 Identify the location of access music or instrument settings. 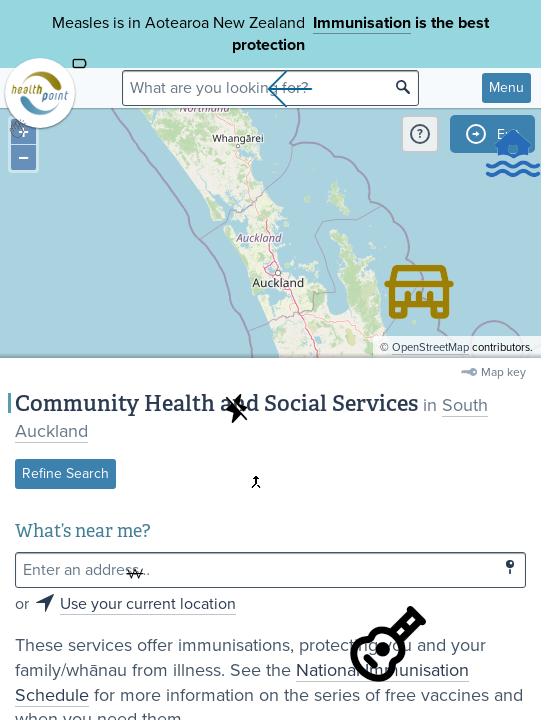
(387, 644).